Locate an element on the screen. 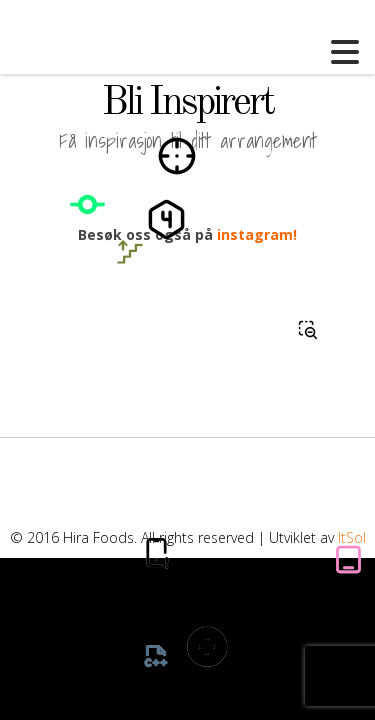 Image resolution: width=375 pixels, height=720 pixels. zoom out of selected area is located at coordinates (307, 329).